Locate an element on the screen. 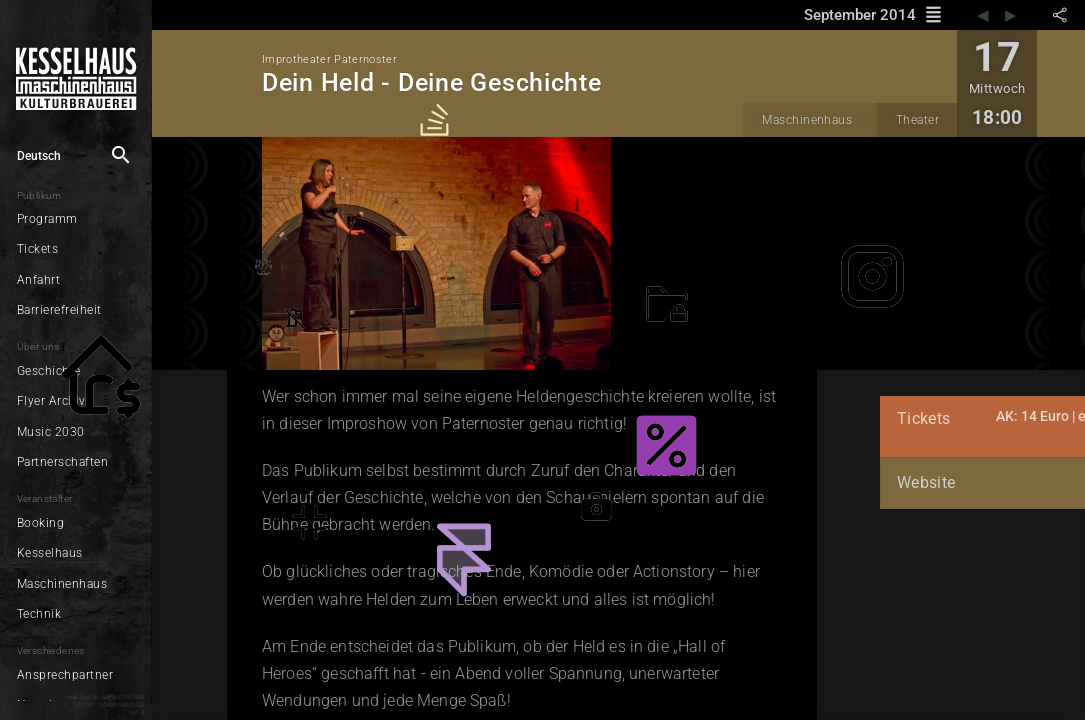 The height and width of the screenshot is (720, 1085). visit stack overflow for developer help is located at coordinates (434, 120).